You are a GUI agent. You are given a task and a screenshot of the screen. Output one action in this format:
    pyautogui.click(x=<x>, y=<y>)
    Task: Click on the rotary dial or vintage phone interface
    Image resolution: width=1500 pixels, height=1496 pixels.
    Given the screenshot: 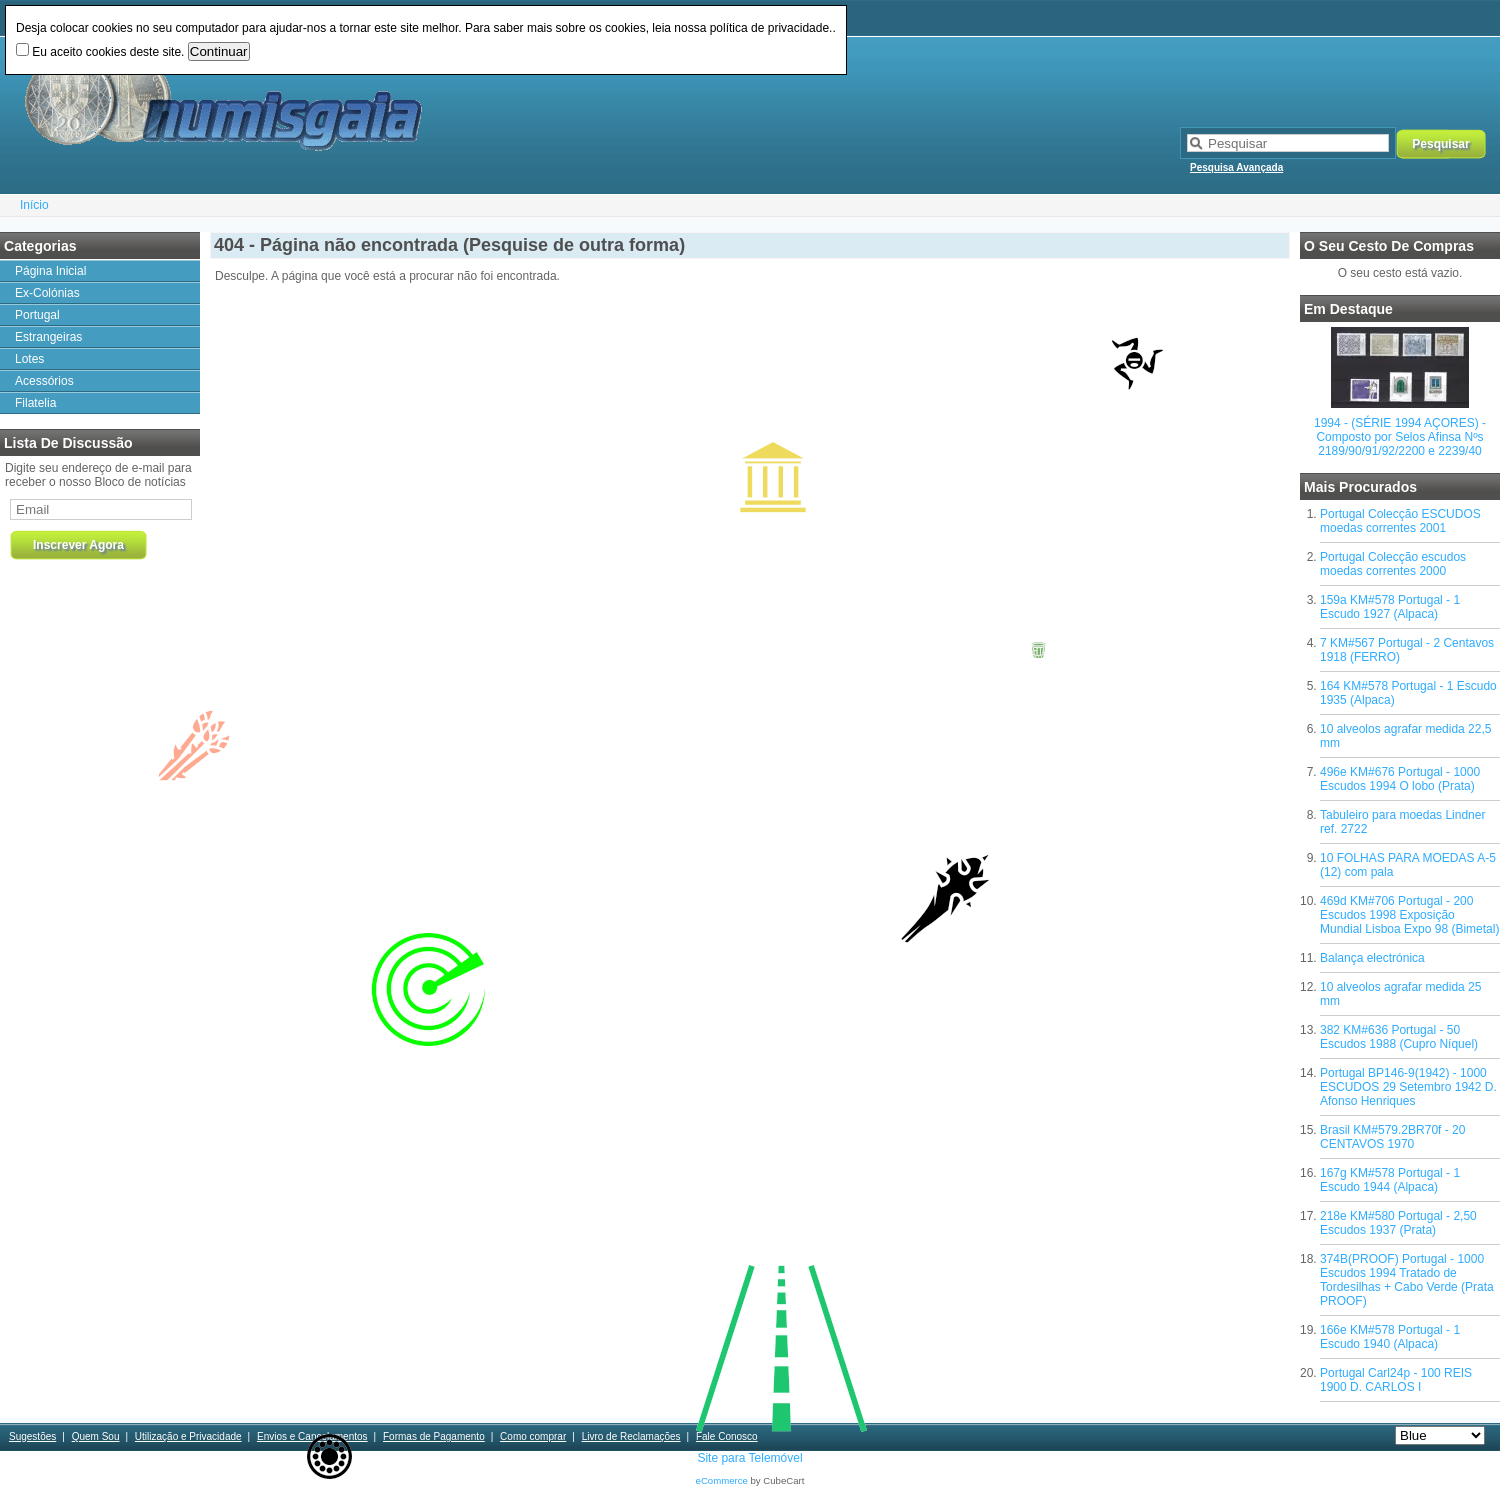 What is the action you would take?
    pyautogui.click(x=329, y=1456)
    